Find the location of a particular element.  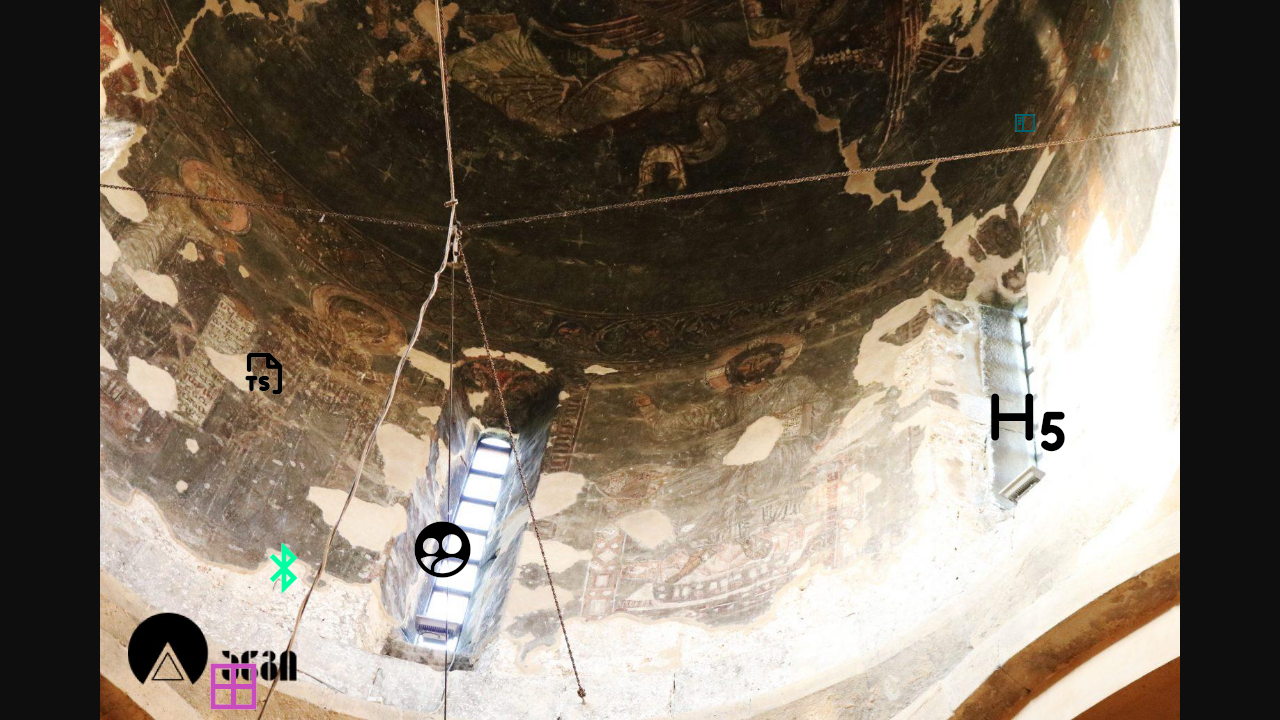

apply borders to all sides of a cell or table is located at coordinates (233, 686).